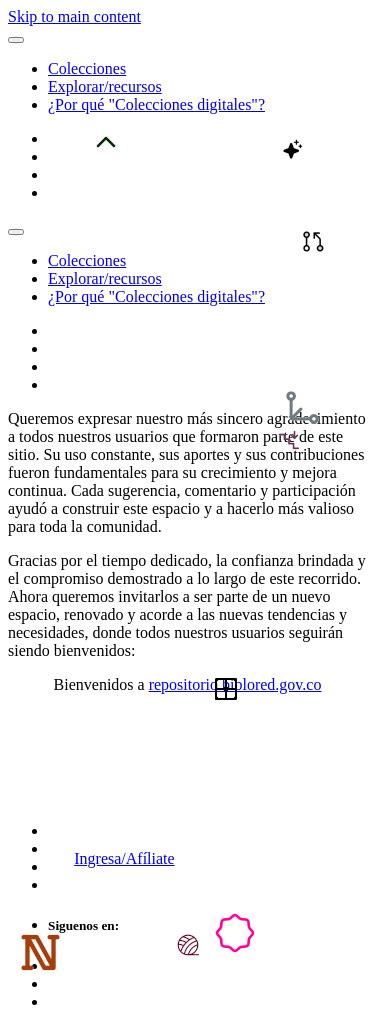  Describe the element at coordinates (302, 407) in the screenshot. I see `adjust 3d scale or dimensions` at that location.